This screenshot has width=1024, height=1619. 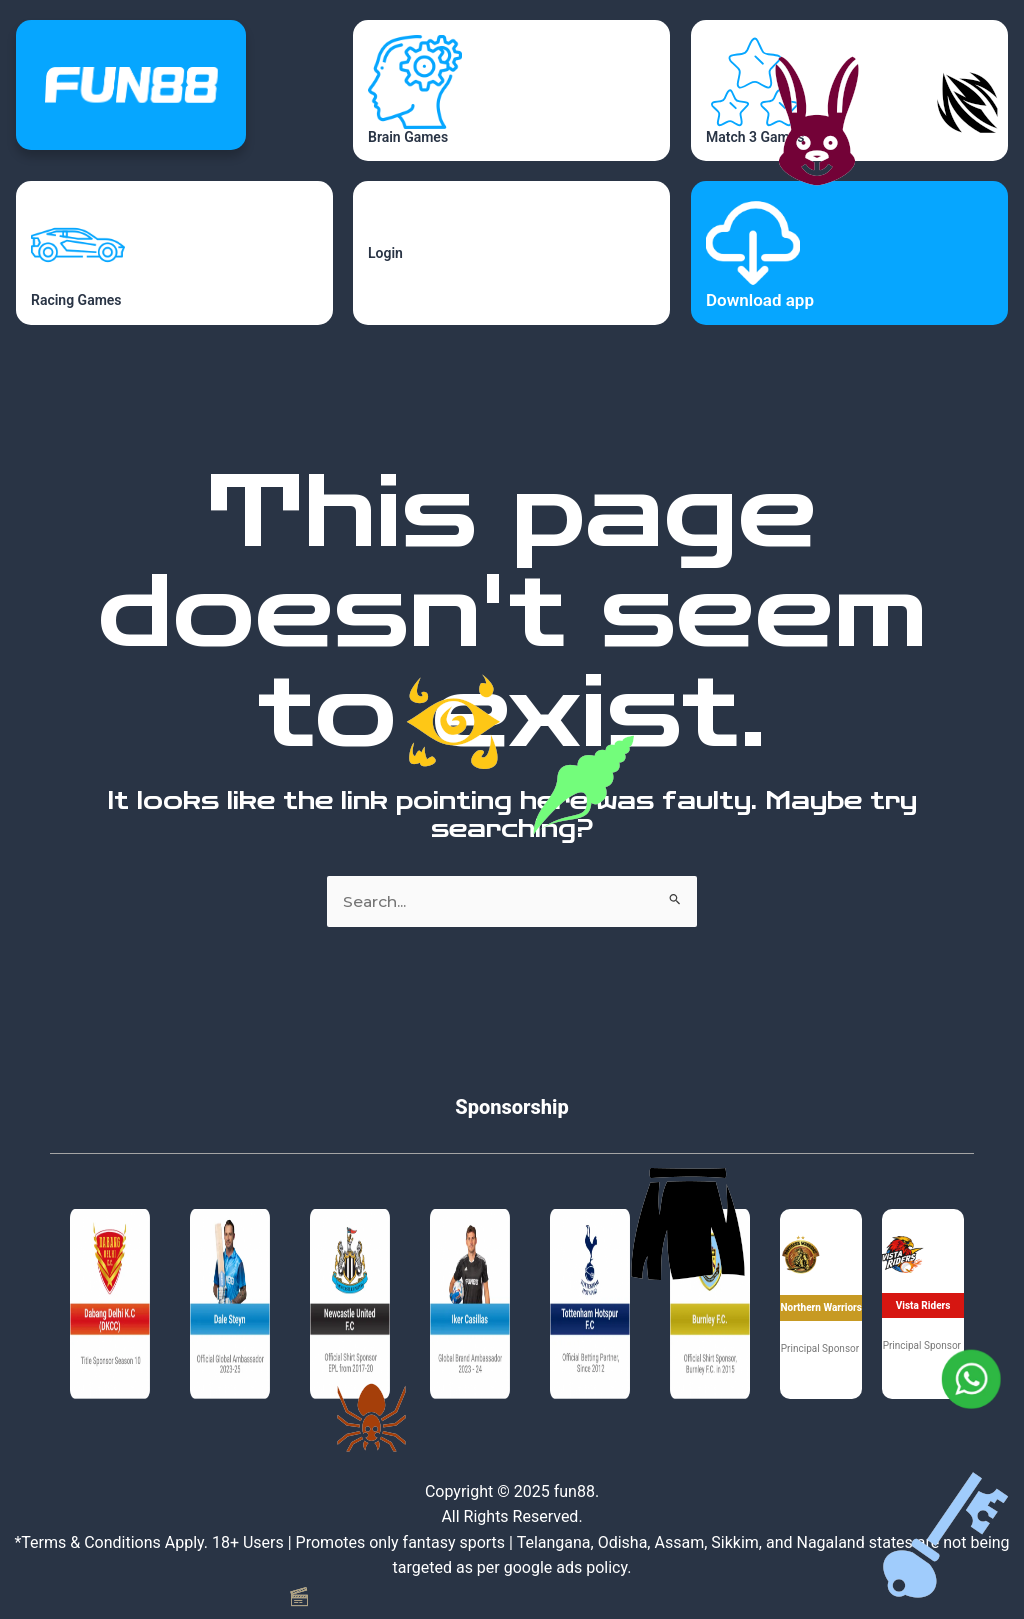 I want to click on spider enemy or creature in a game interface, so click(x=371, y=1417).